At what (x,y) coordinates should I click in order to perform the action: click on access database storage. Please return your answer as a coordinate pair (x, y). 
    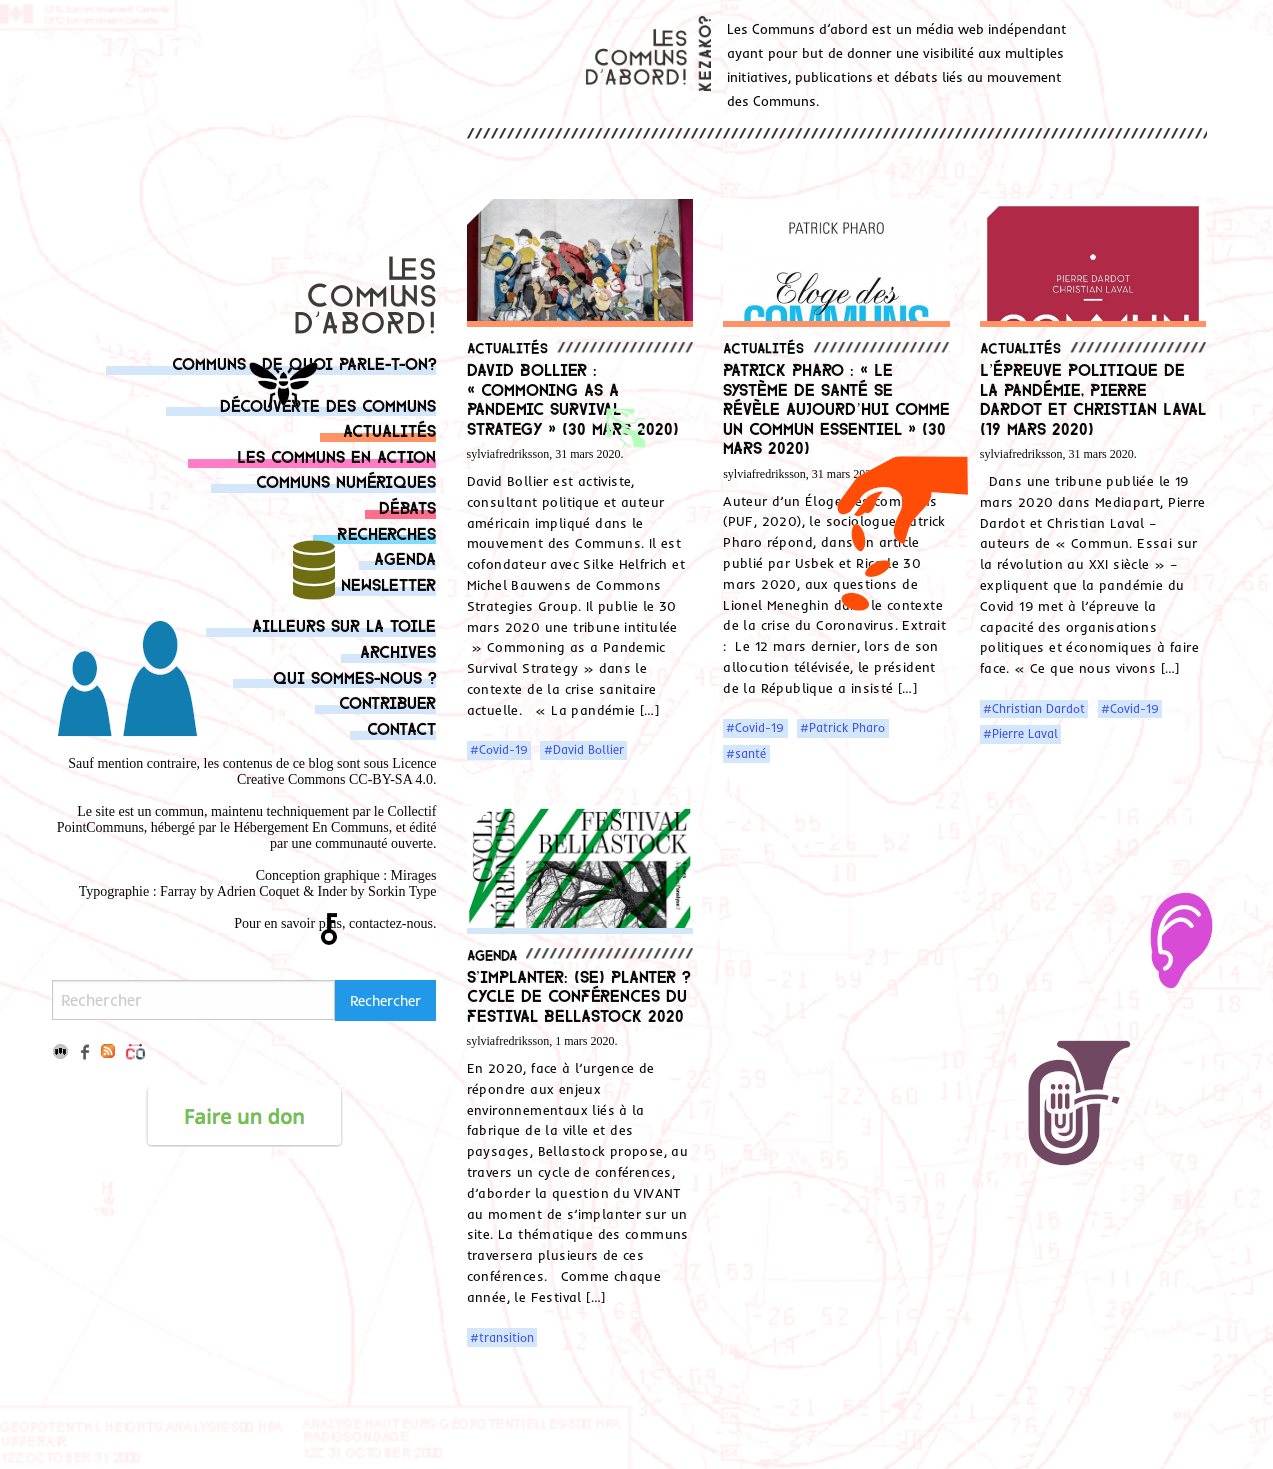
    Looking at the image, I should click on (314, 570).